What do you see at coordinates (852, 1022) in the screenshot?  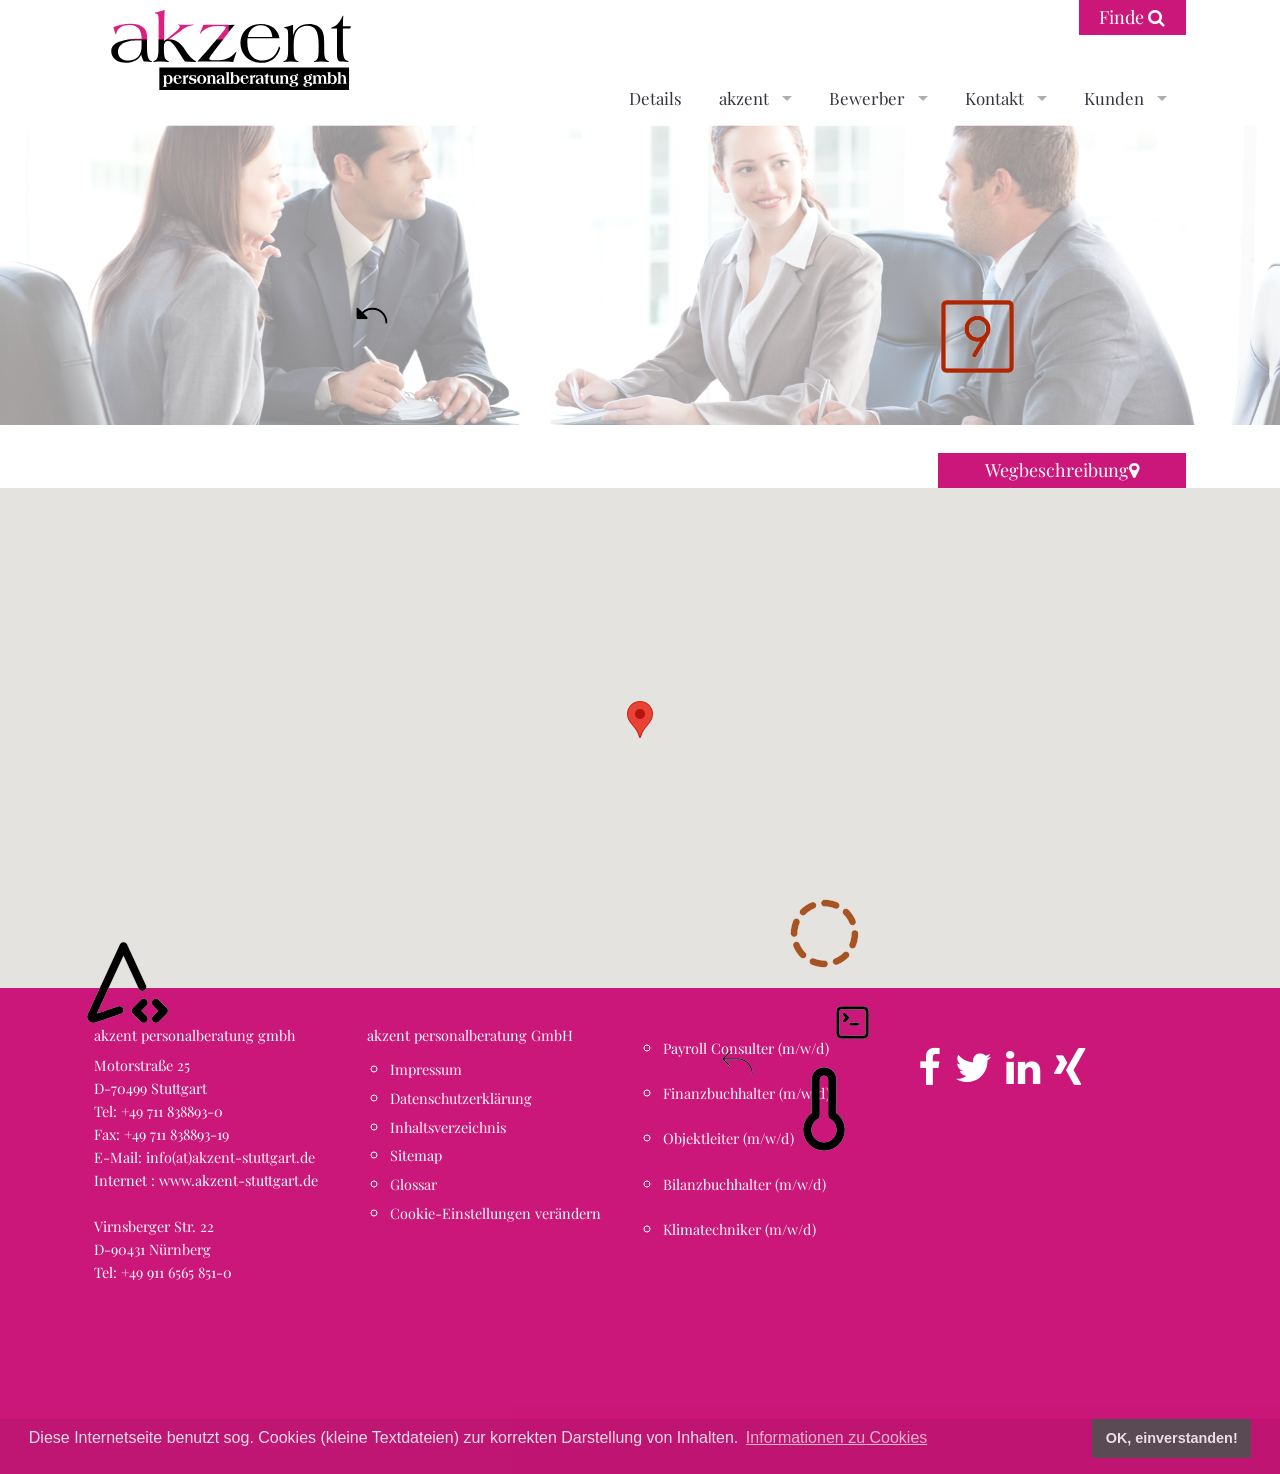 I see `open terminal or command line interface` at bounding box center [852, 1022].